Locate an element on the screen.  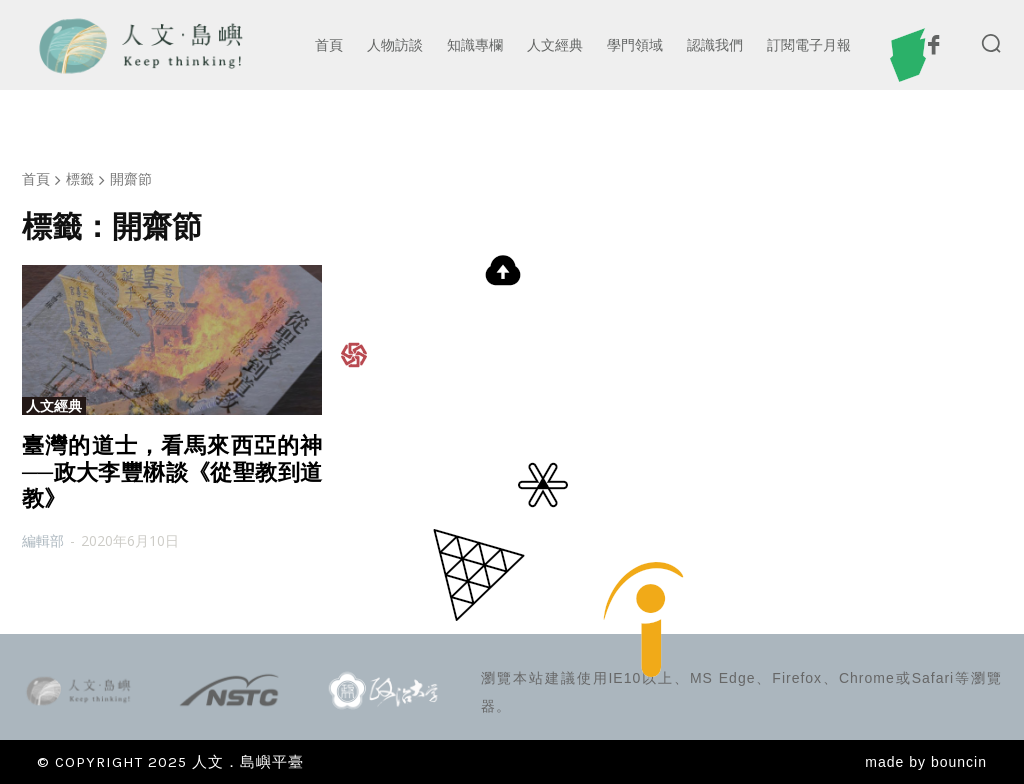
images.cv logo is located at coordinates (354, 355).